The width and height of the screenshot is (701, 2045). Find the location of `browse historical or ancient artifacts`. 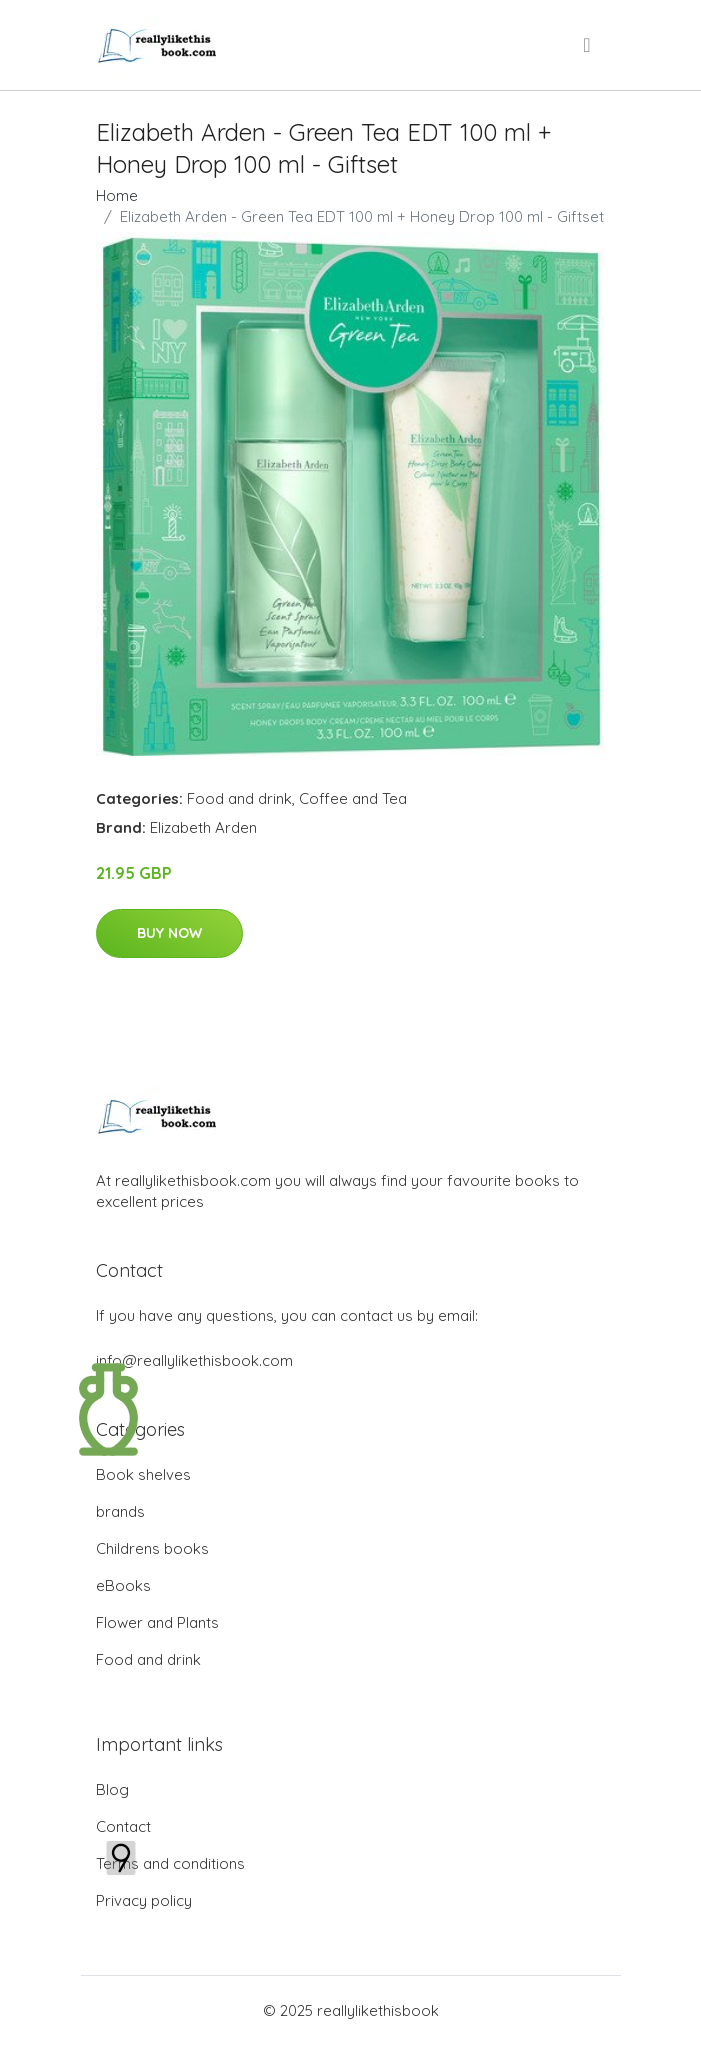

browse historical or ancient artifacts is located at coordinates (108, 1409).